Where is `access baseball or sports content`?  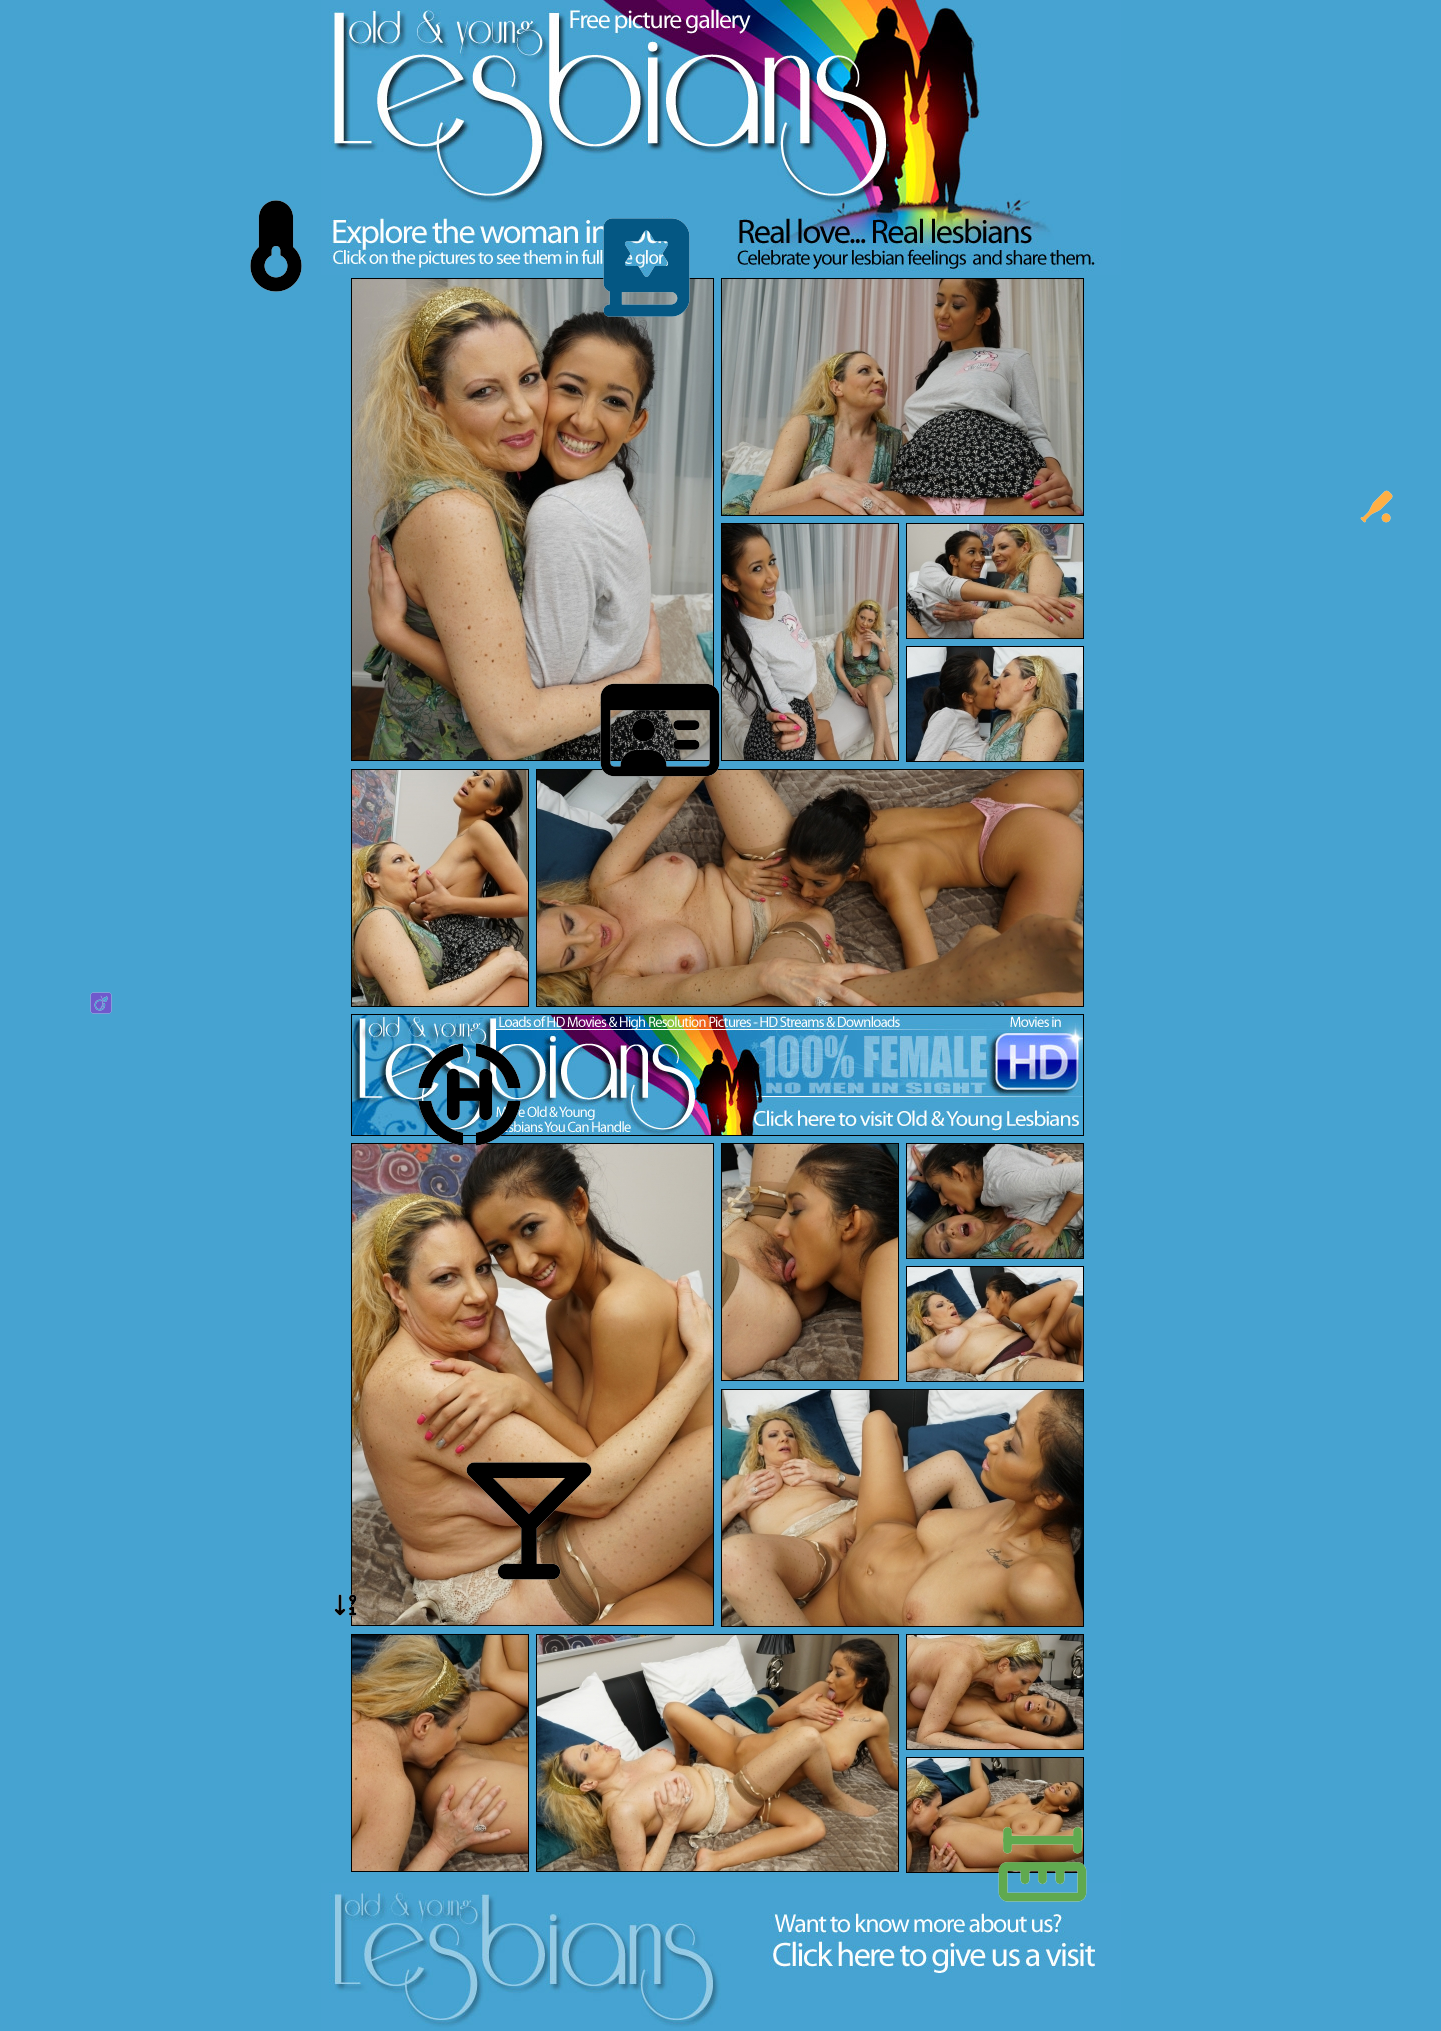 access baseball or sports content is located at coordinates (1376, 506).